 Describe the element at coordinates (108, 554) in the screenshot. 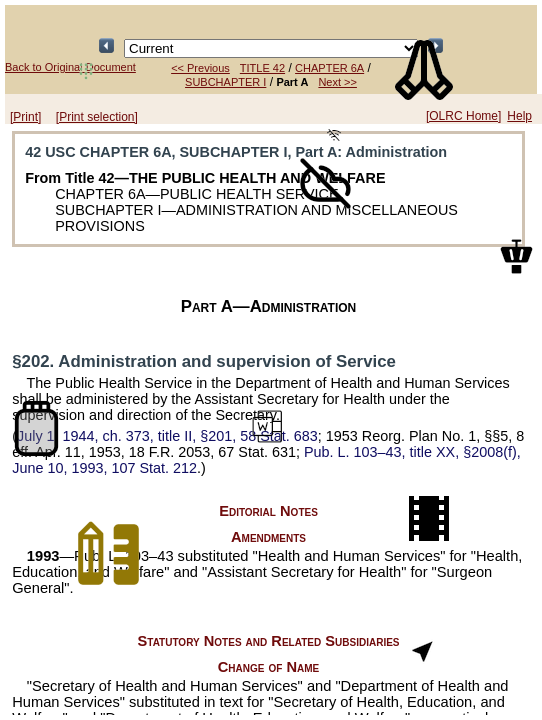

I see `access design or editing tools` at that location.